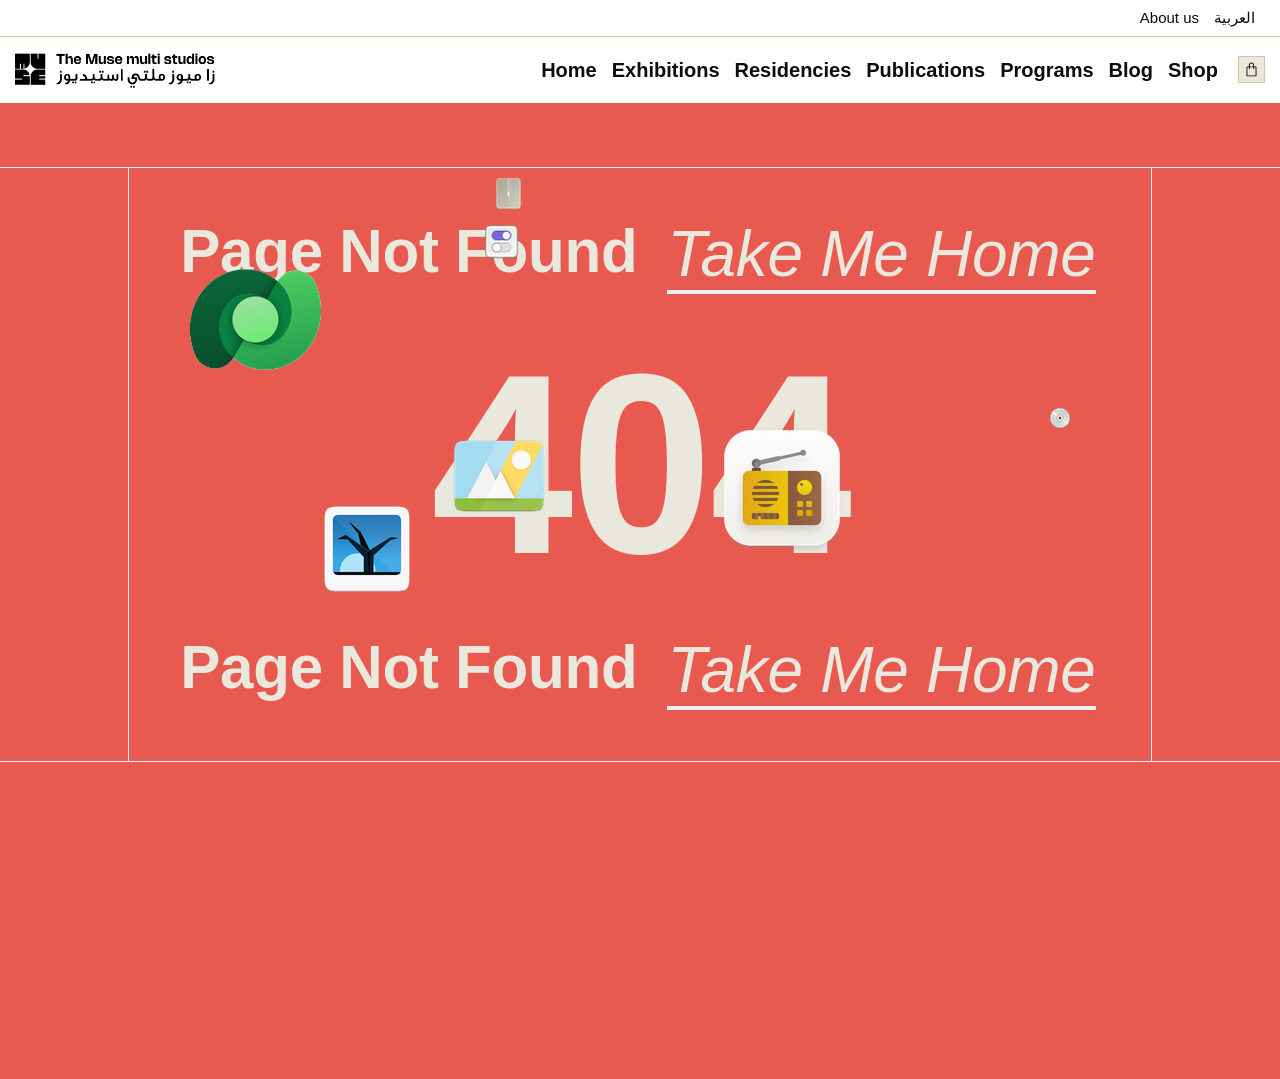  What do you see at coordinates (1060, 418) in the screenshot?
I see `access CD/DVD drive` at bounding box center [1060, 418].